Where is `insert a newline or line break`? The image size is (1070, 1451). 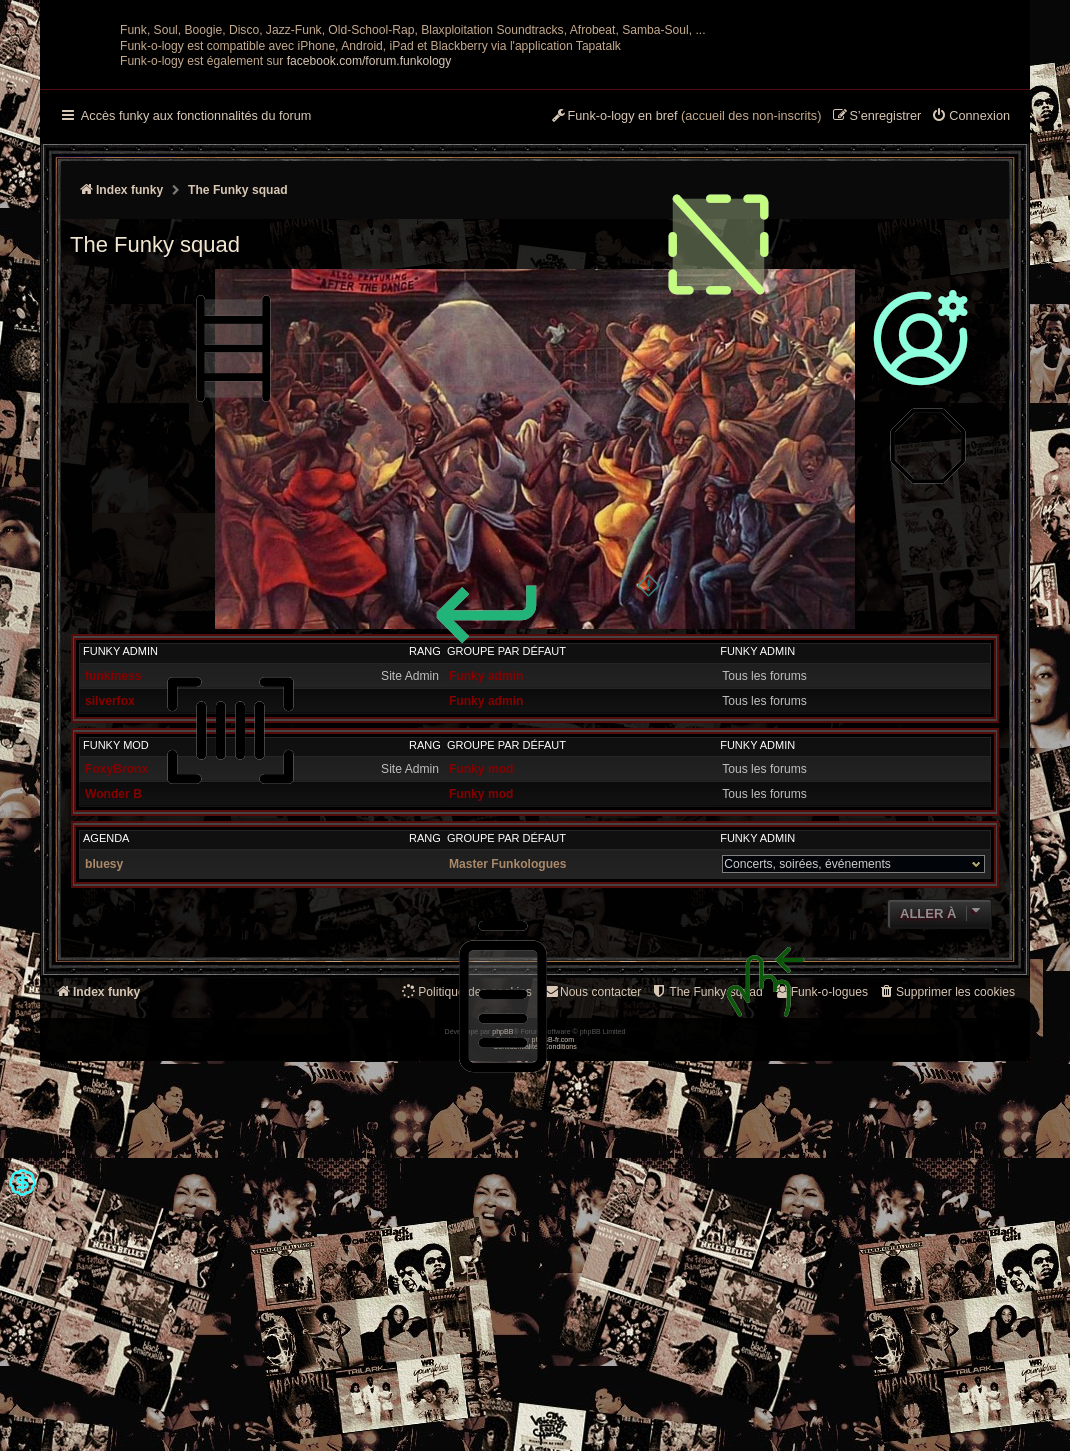
insert a newline or line break is located at coordinates (486, 610).